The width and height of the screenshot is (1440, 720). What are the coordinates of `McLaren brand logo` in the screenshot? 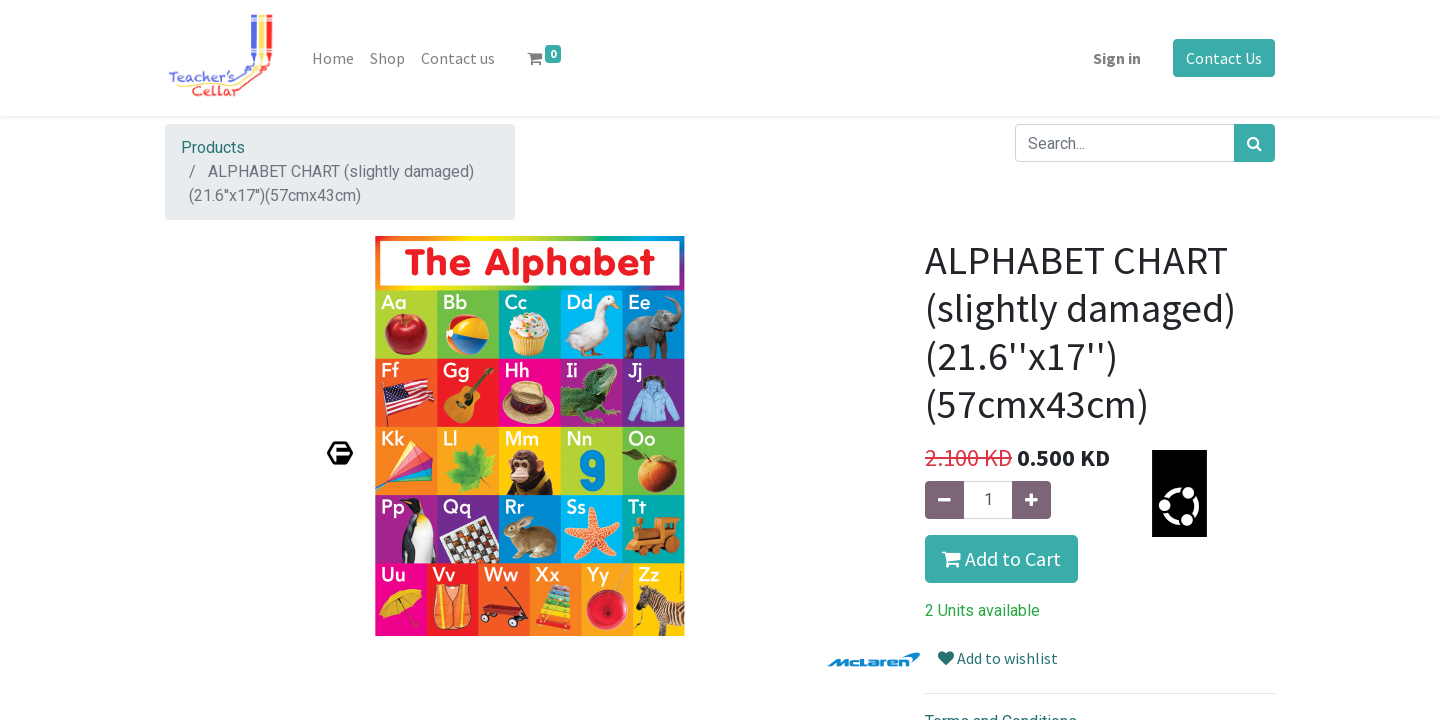 It's located at (873, 659).